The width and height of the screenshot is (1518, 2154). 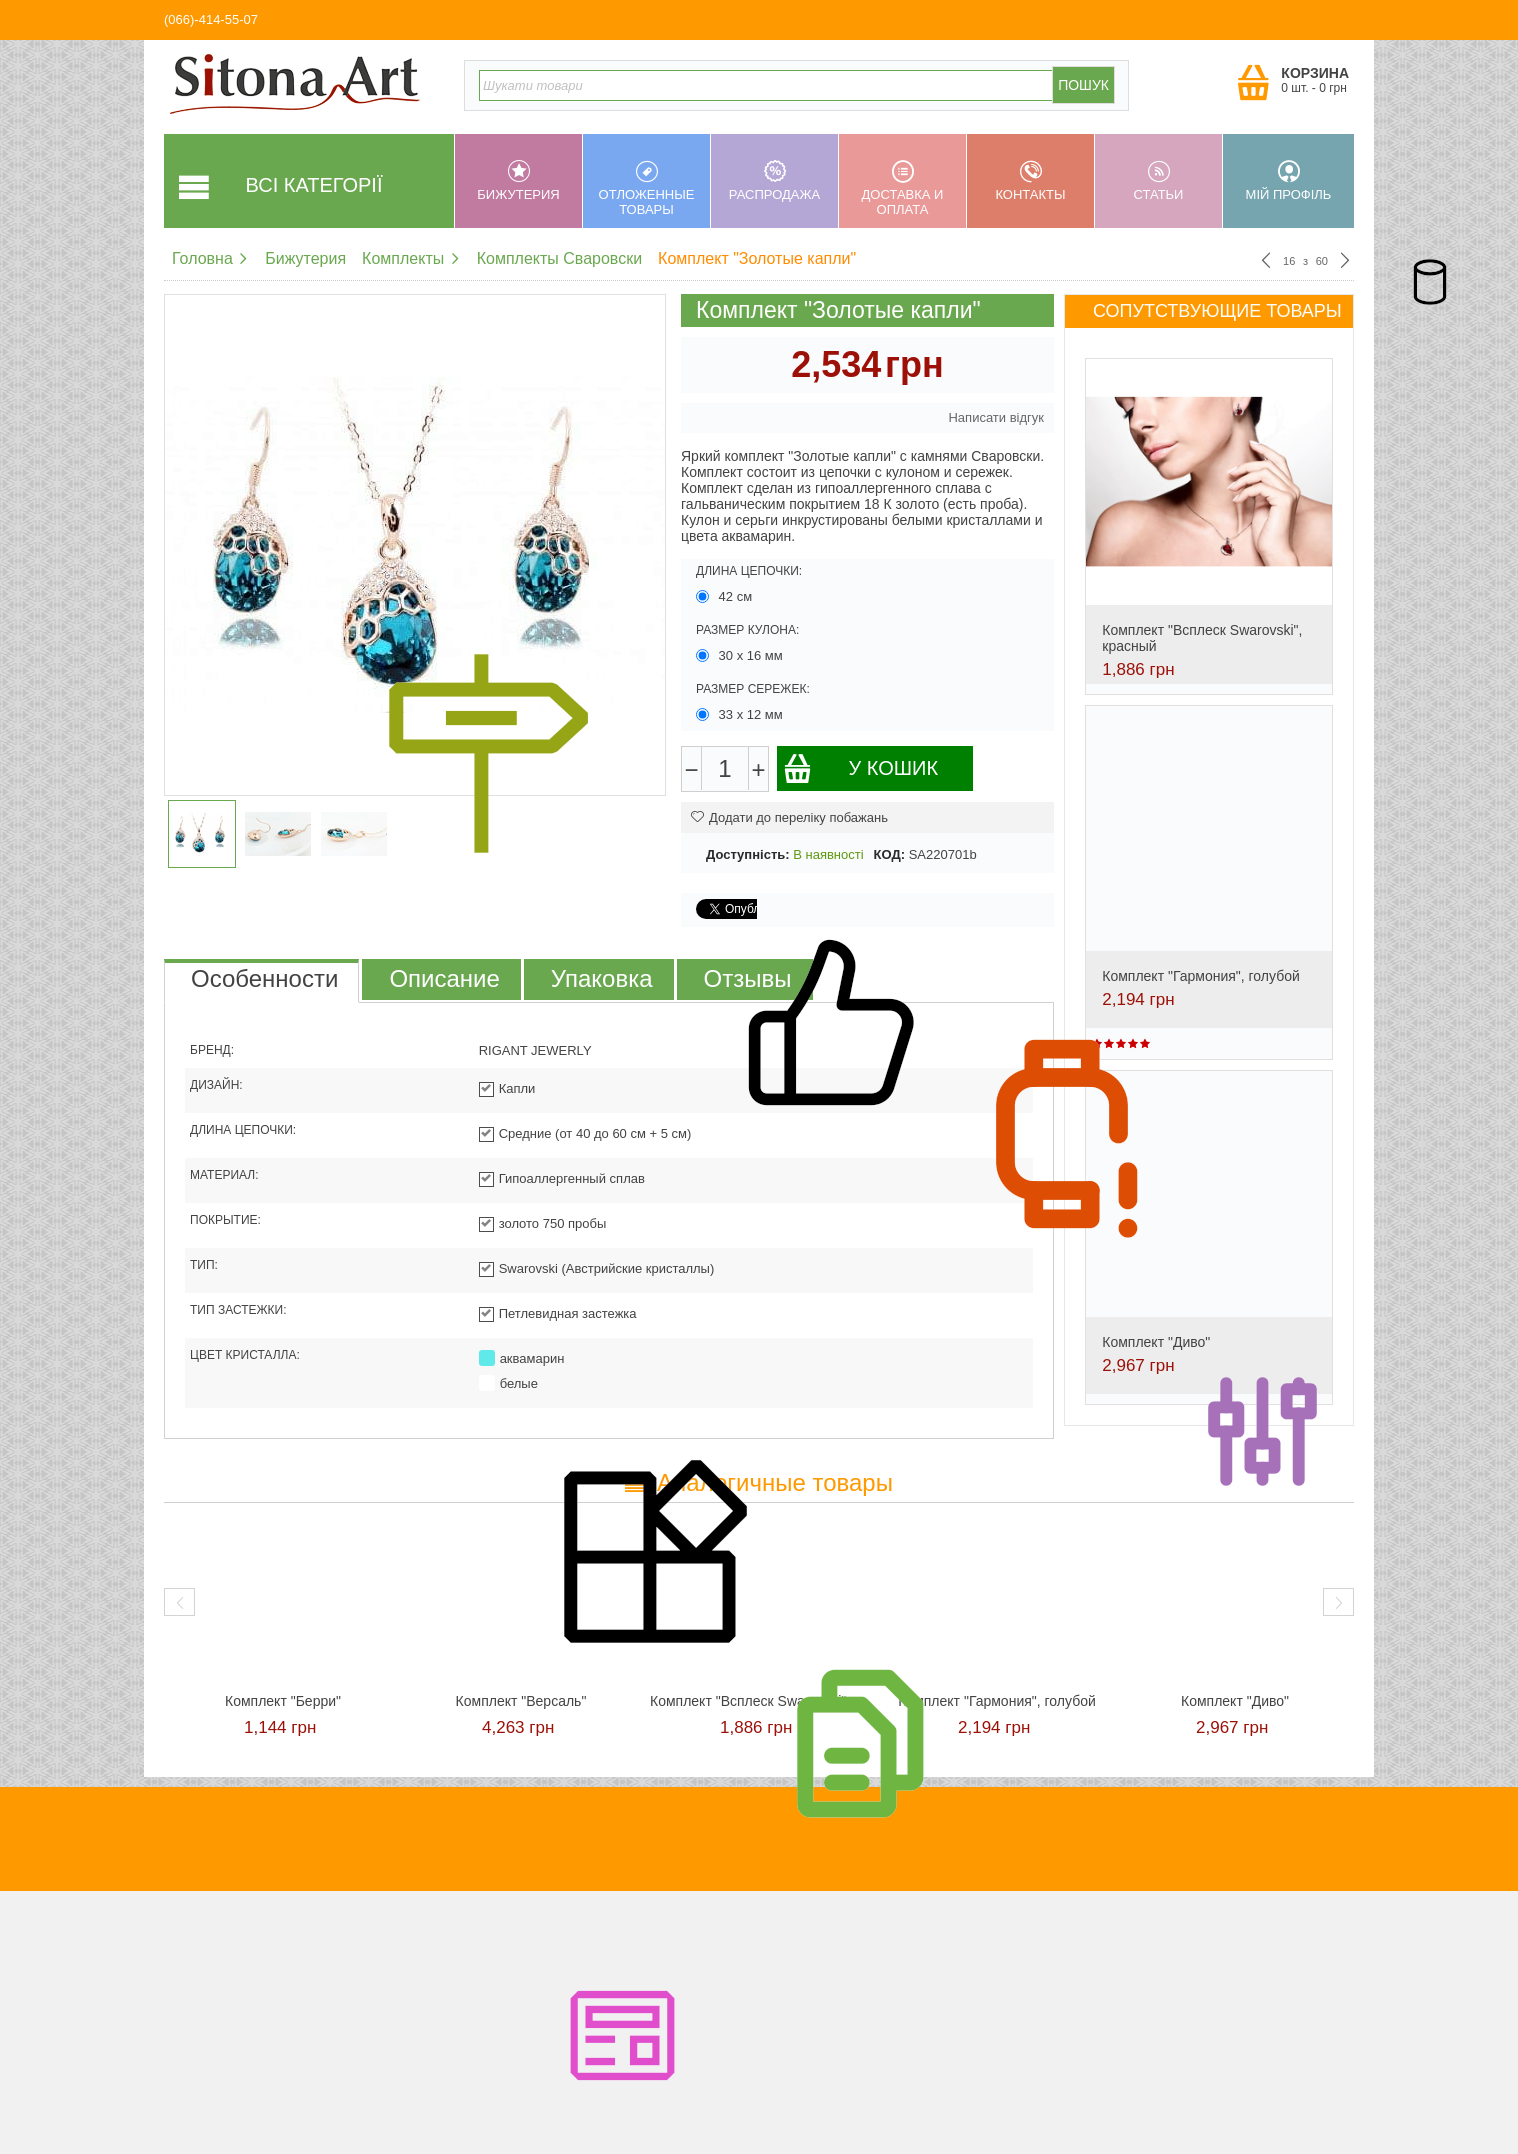 What do you see at coordinates (656, 1550) in the screenshot?
I see `browse and install extensions` at bounding box center [656, 1550].